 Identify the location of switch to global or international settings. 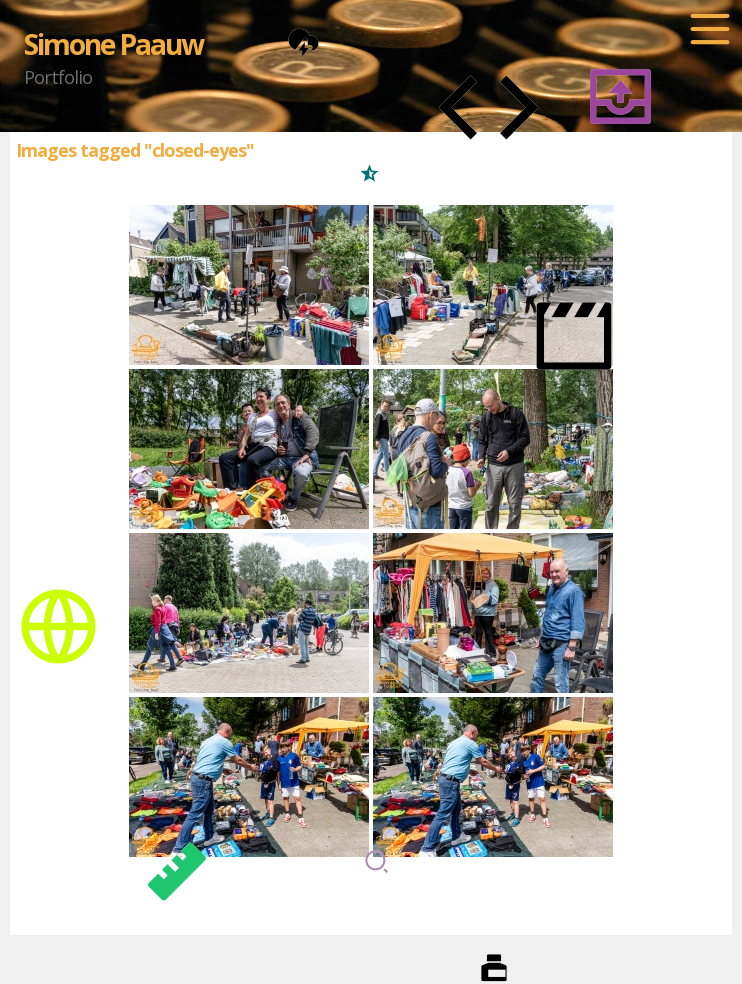
(58, 626).